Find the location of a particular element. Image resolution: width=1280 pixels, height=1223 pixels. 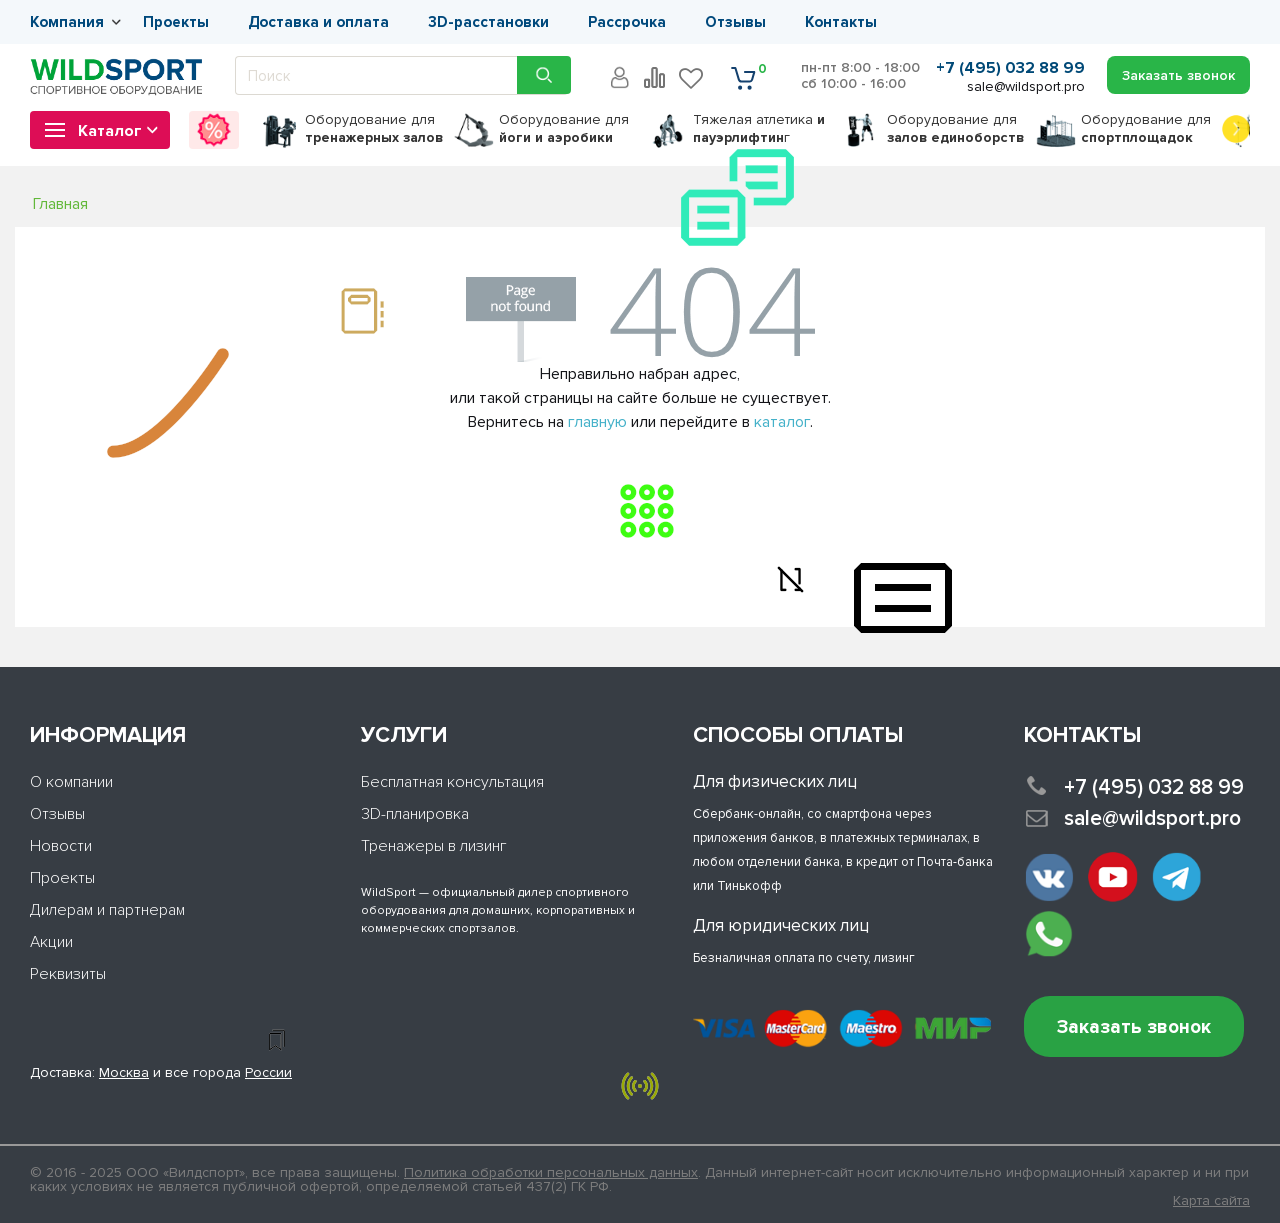

open notebook or journal view is located at coordinates (361, 311).